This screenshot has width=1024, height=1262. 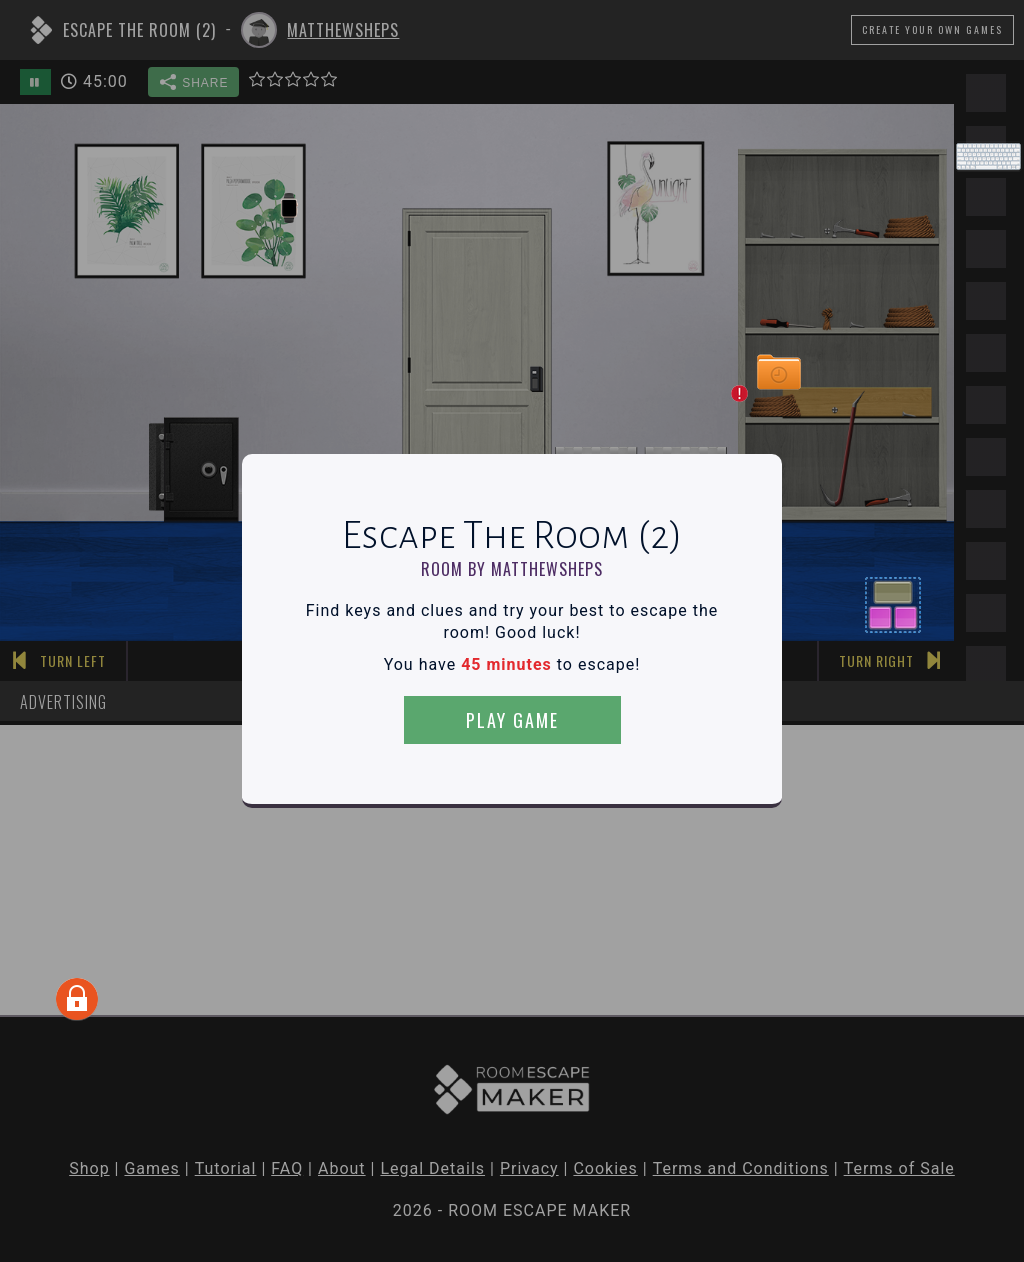 What do you see at coordinates (988, 156) in the screenshot?
I see `connect to a bluetooth keyboard` at bounding box center [988, 156].